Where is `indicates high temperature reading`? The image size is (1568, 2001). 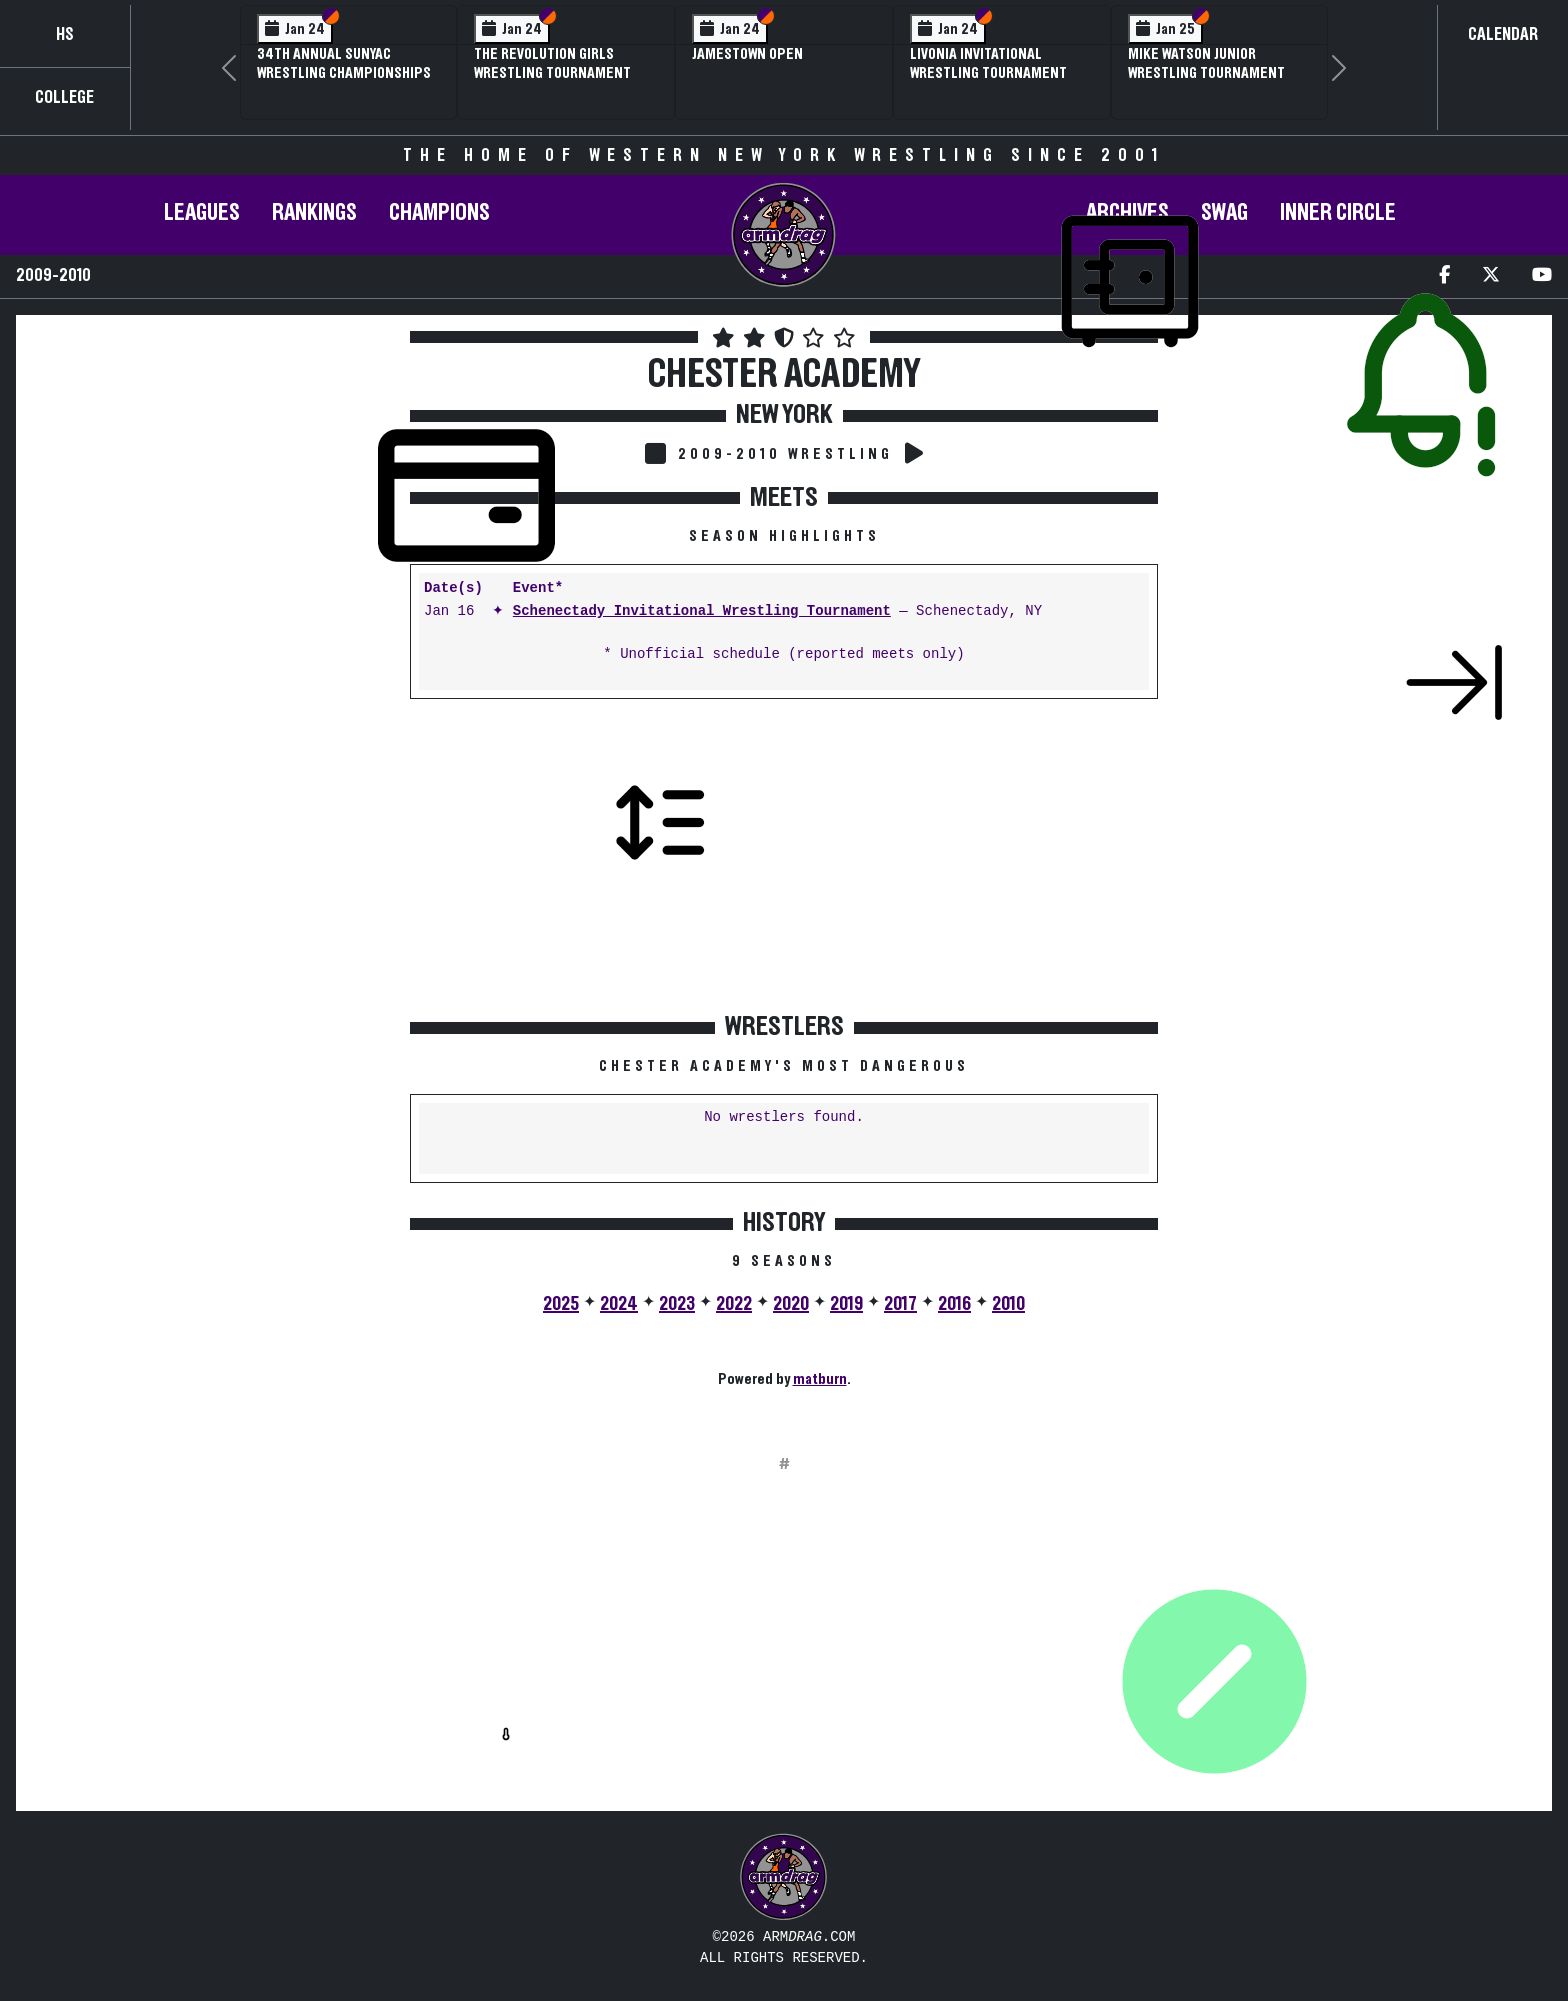
indicates high temperature reading is located at coordinates (506, 1734).